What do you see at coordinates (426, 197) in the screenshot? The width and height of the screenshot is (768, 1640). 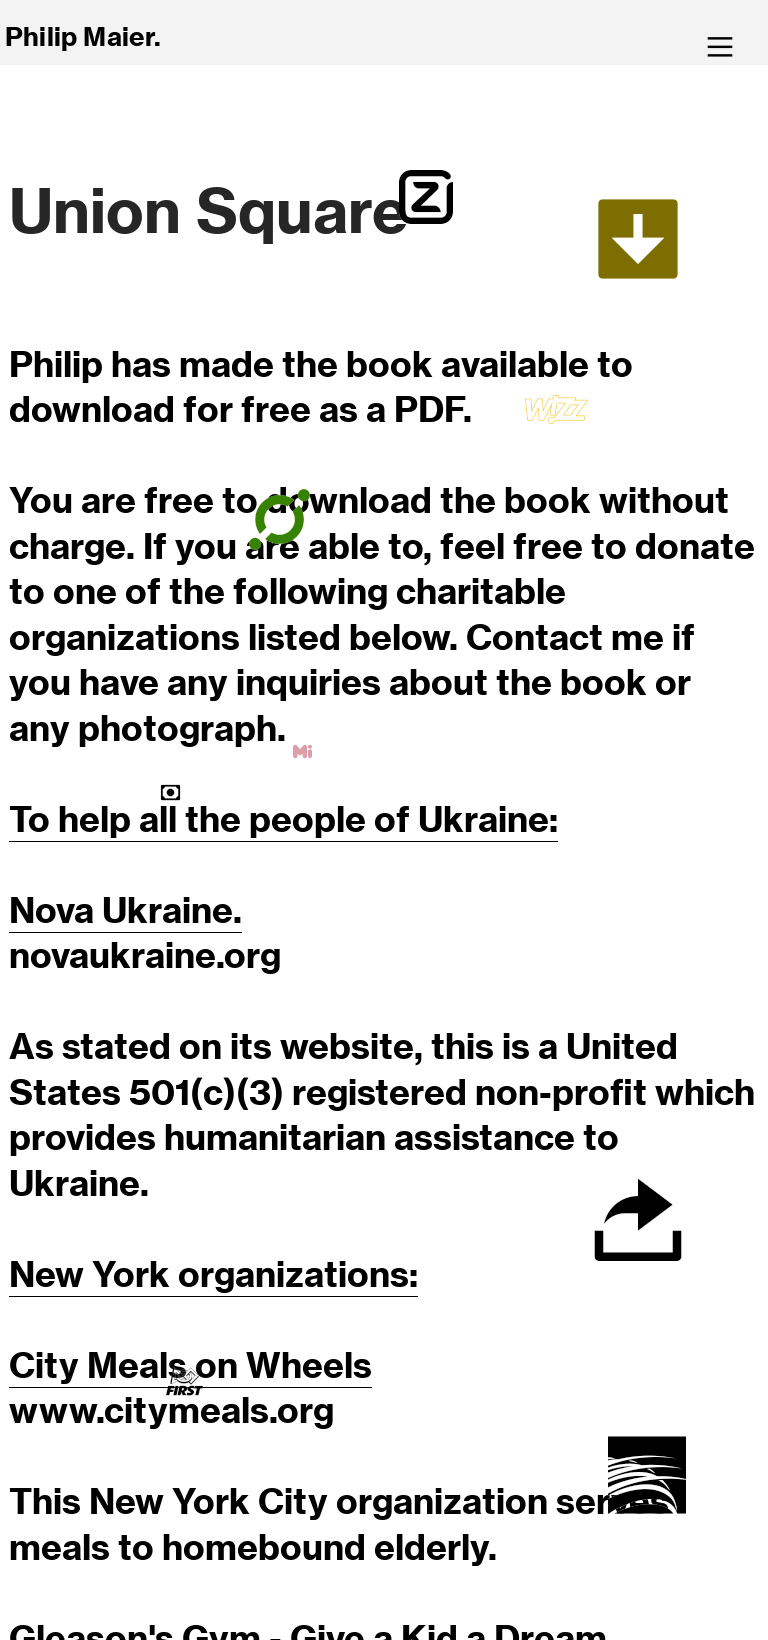 I see `open the ziggo app` at bounding box center [426, 197].